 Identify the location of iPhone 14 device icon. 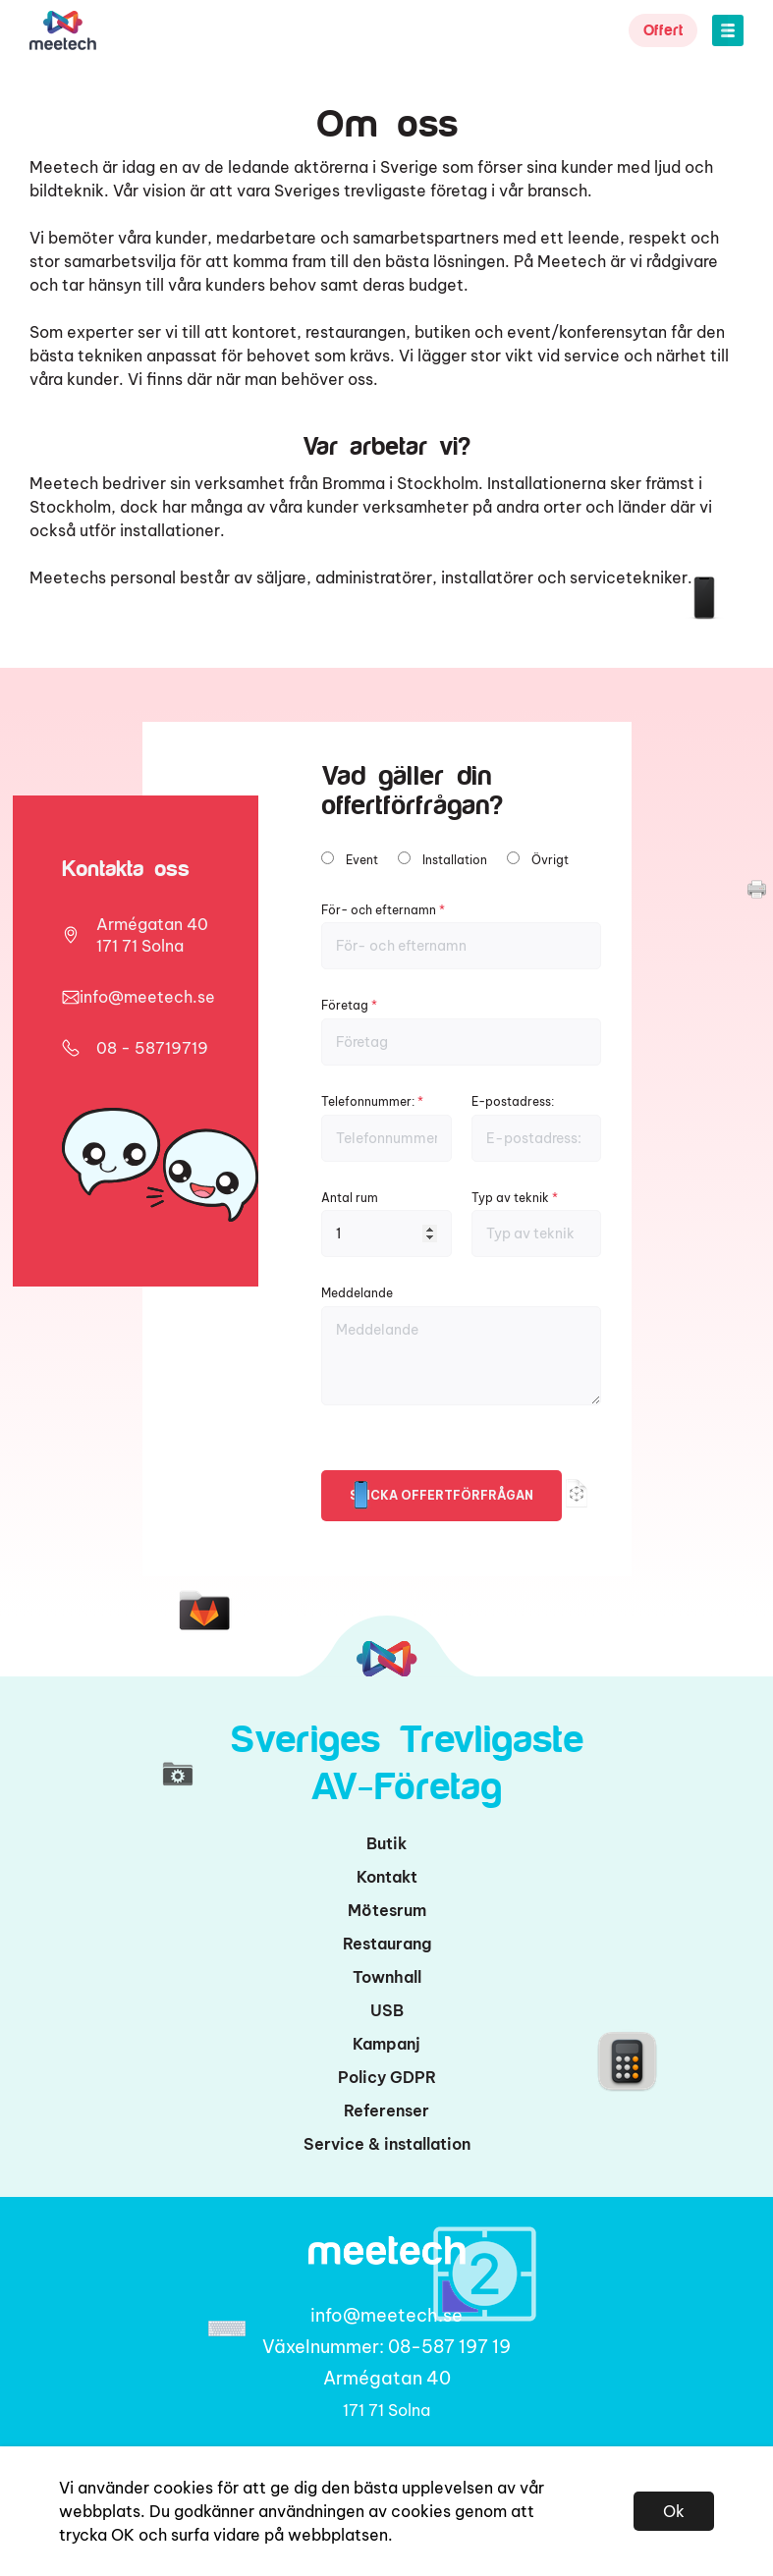
(360, 1495).